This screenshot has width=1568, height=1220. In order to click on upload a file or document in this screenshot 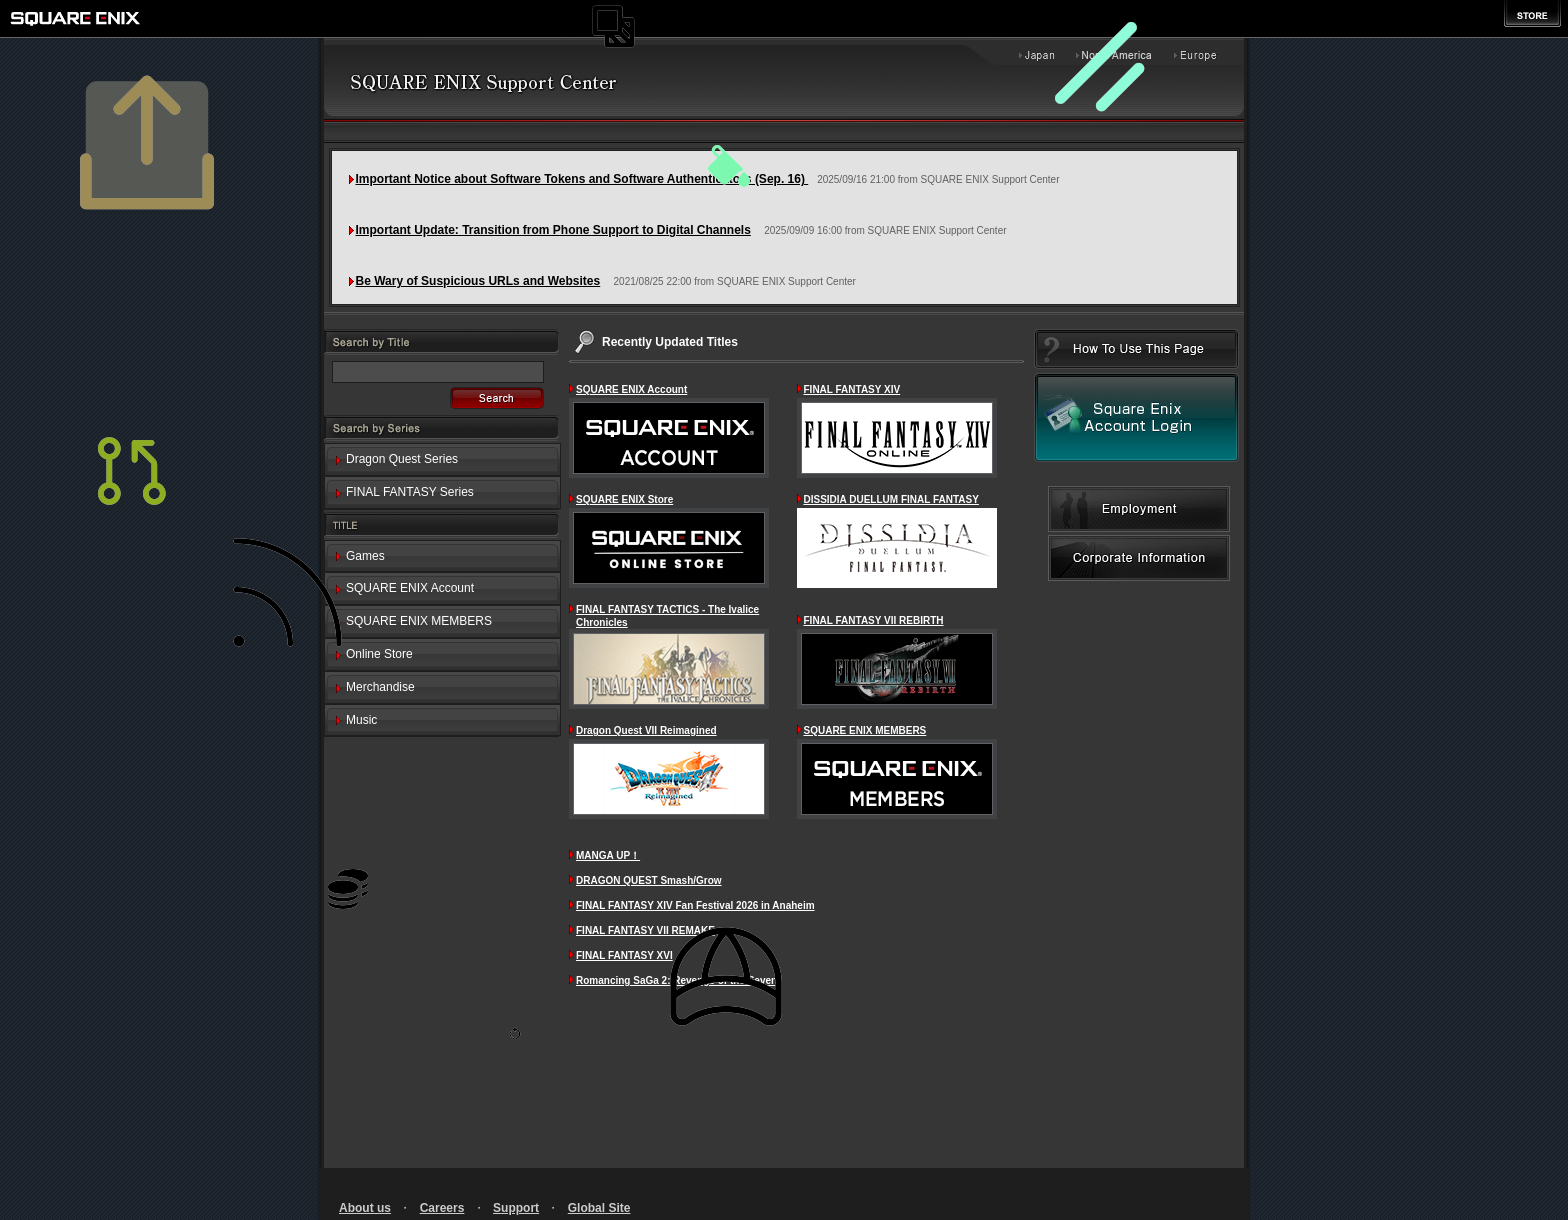, I will do `click(147, 148)`.